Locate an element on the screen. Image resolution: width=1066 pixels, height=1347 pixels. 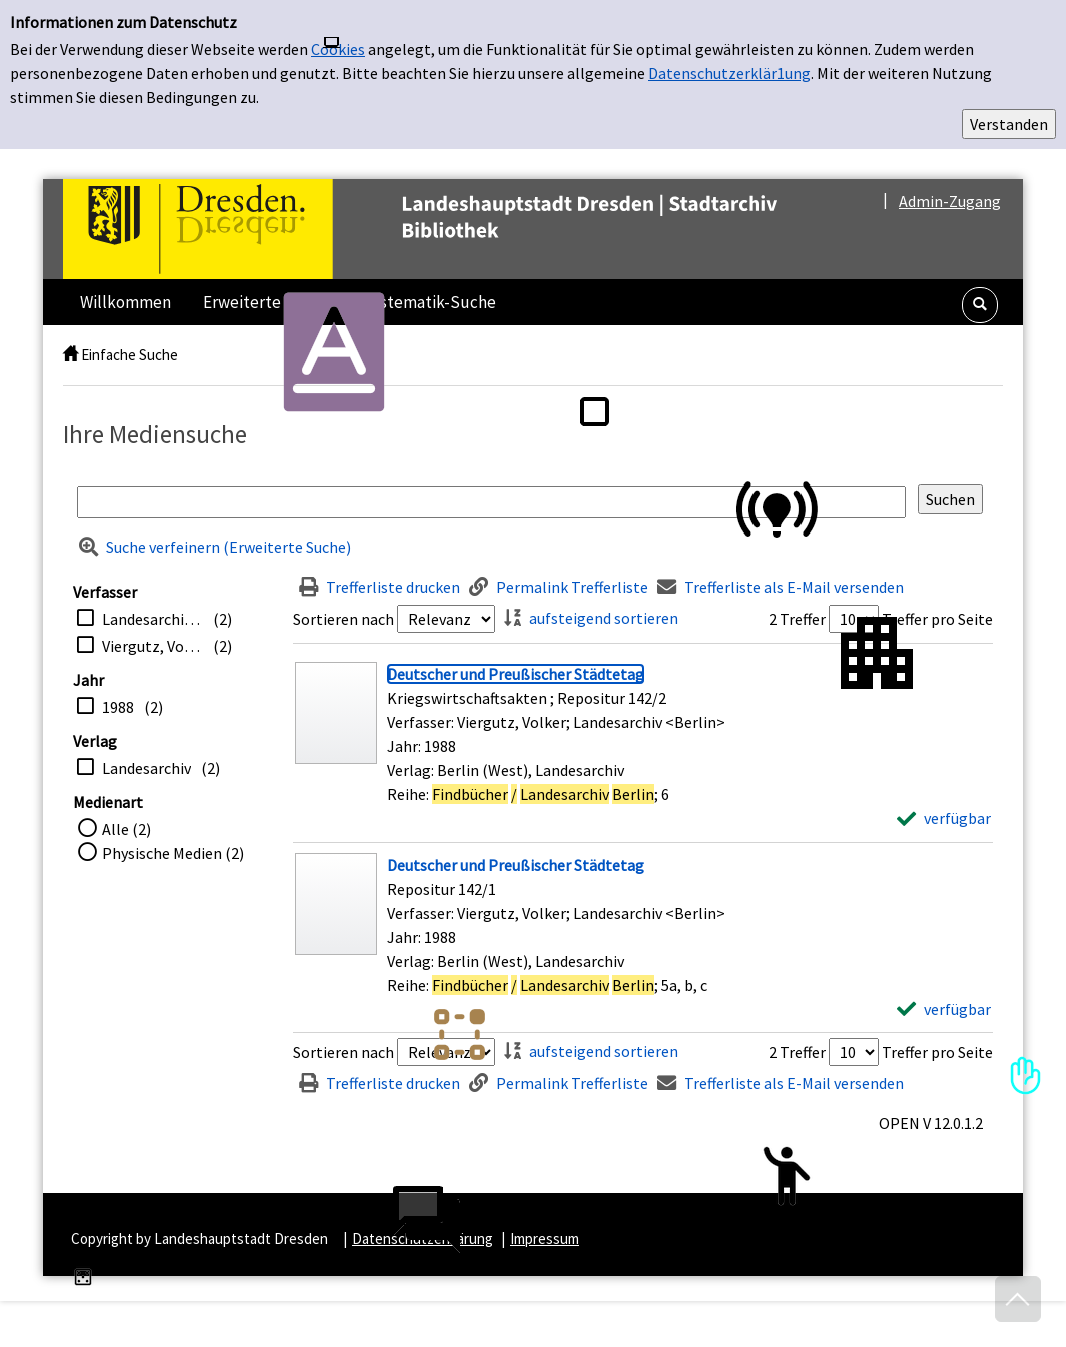
stop or pause an action is located at coordinates (1025, 1075).